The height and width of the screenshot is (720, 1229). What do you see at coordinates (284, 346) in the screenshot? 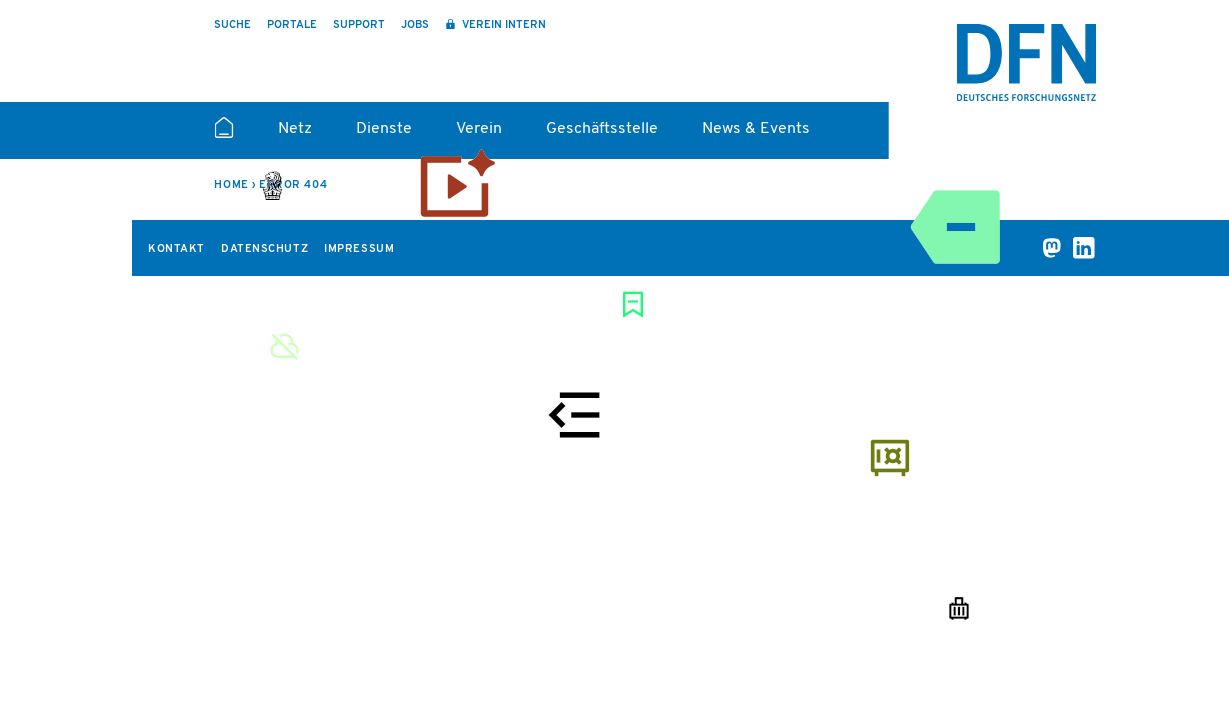
I see `indicates no cloud connection or offline status` at bounding box center [284, 346].